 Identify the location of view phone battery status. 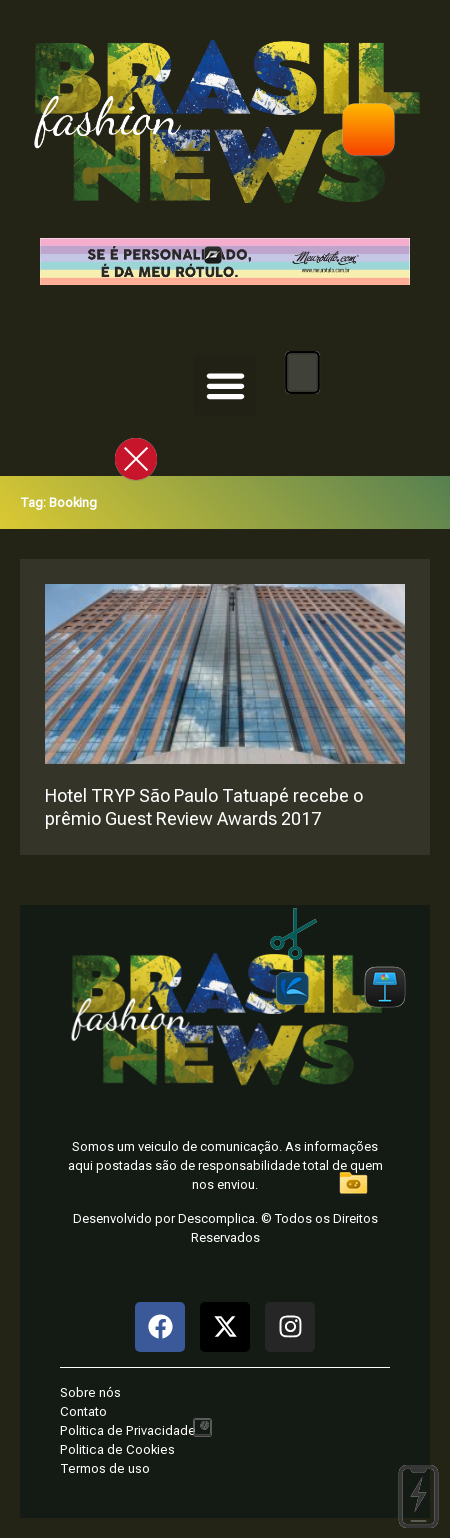
(418, 1496).